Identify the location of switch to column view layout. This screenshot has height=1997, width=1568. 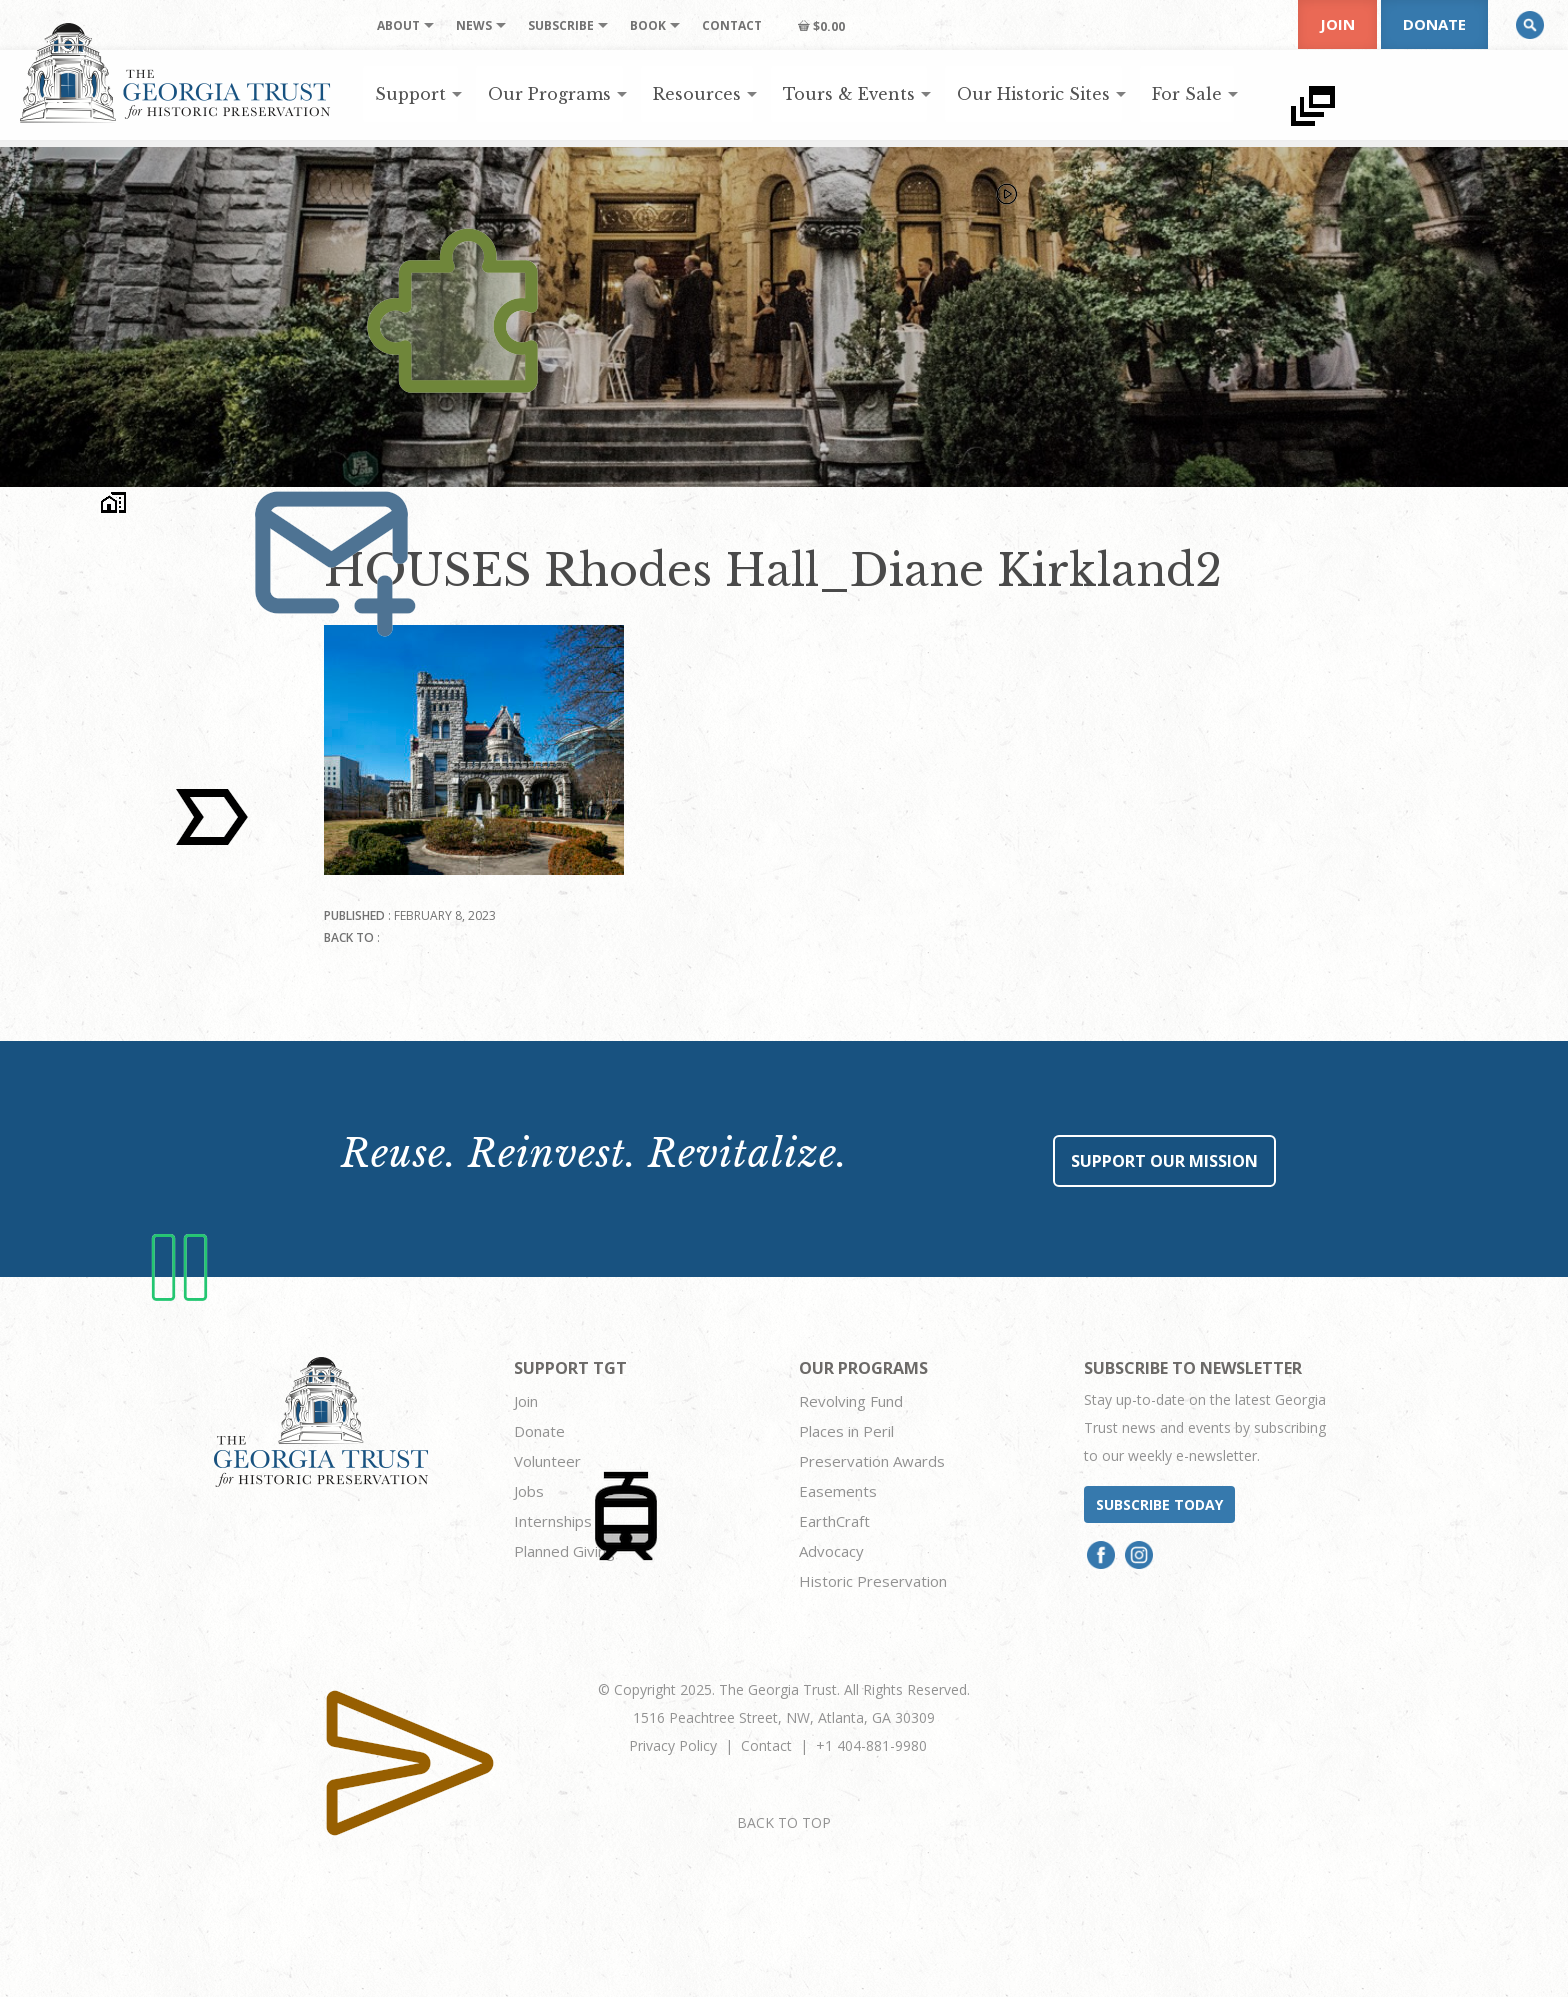
(179, 1267).